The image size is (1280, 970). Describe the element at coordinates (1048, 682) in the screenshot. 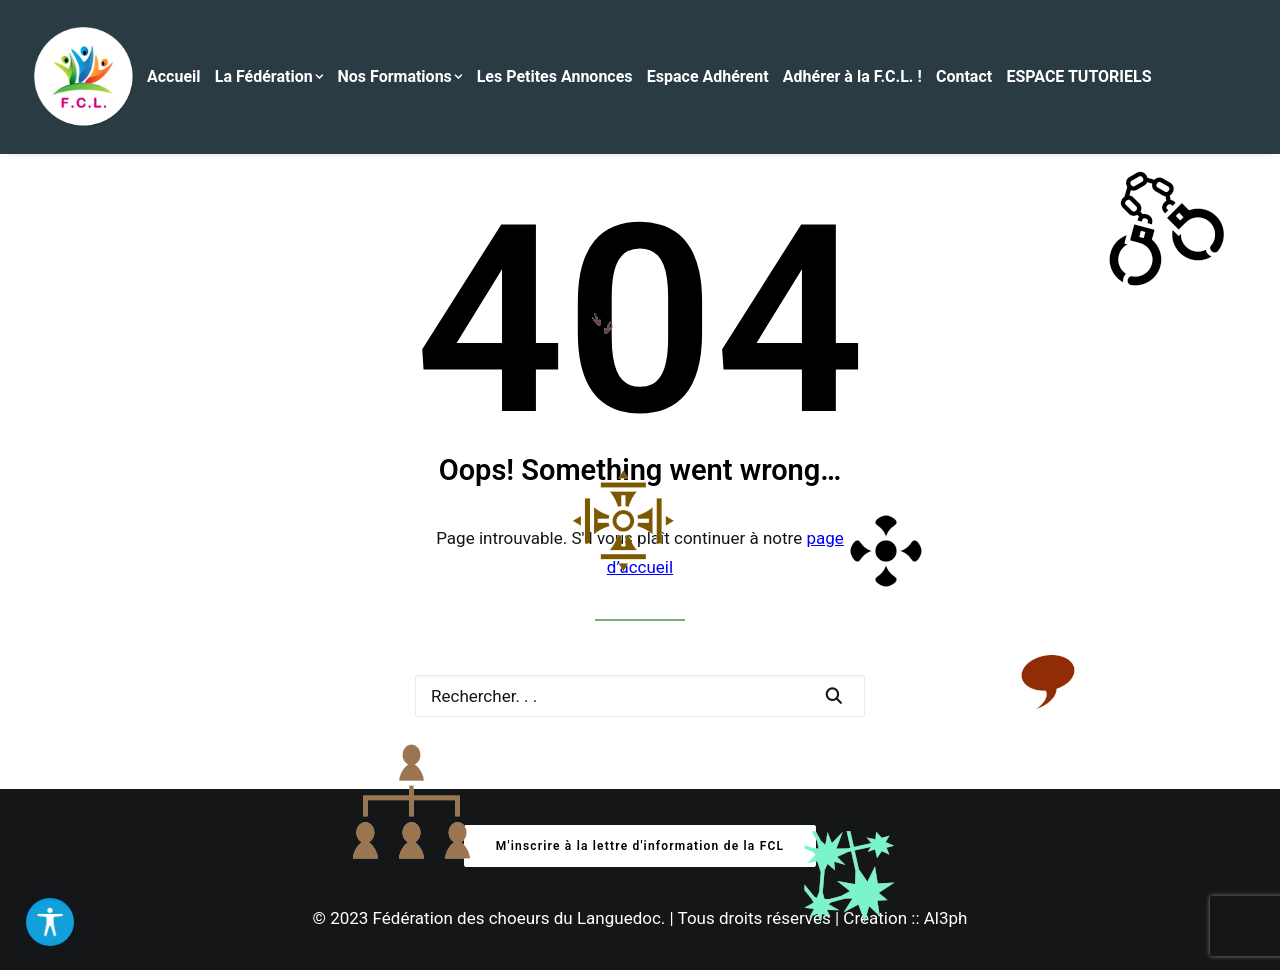

I see `open chat or messaging feature` at that location.